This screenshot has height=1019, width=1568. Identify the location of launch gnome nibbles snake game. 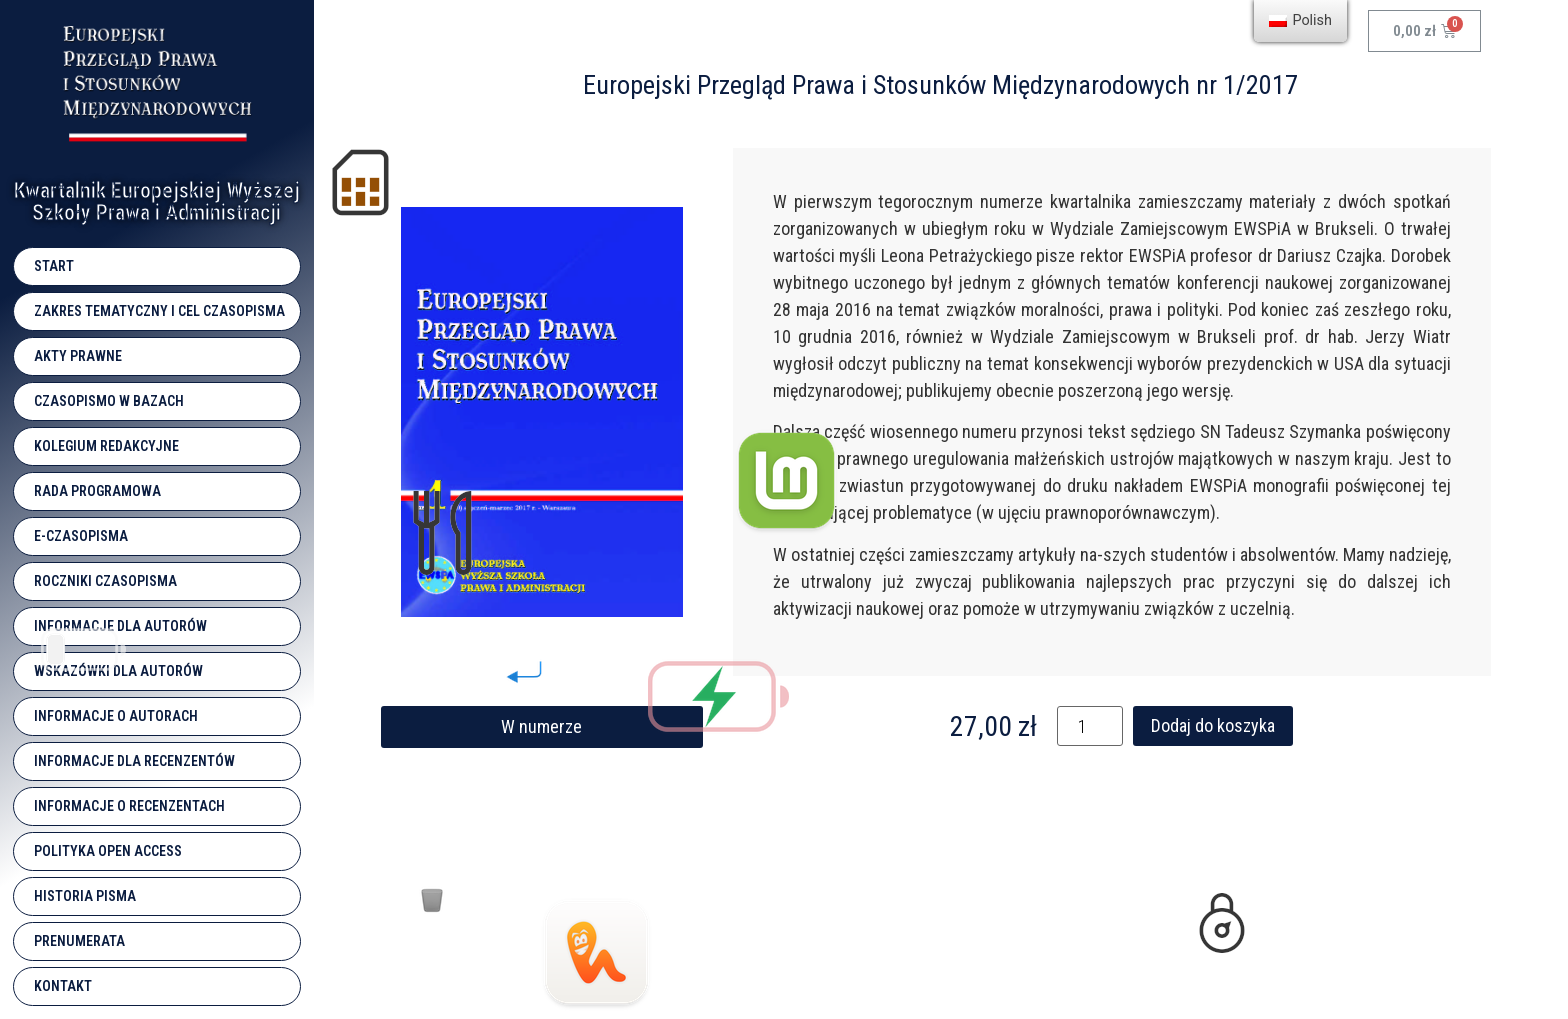
(596, 952).